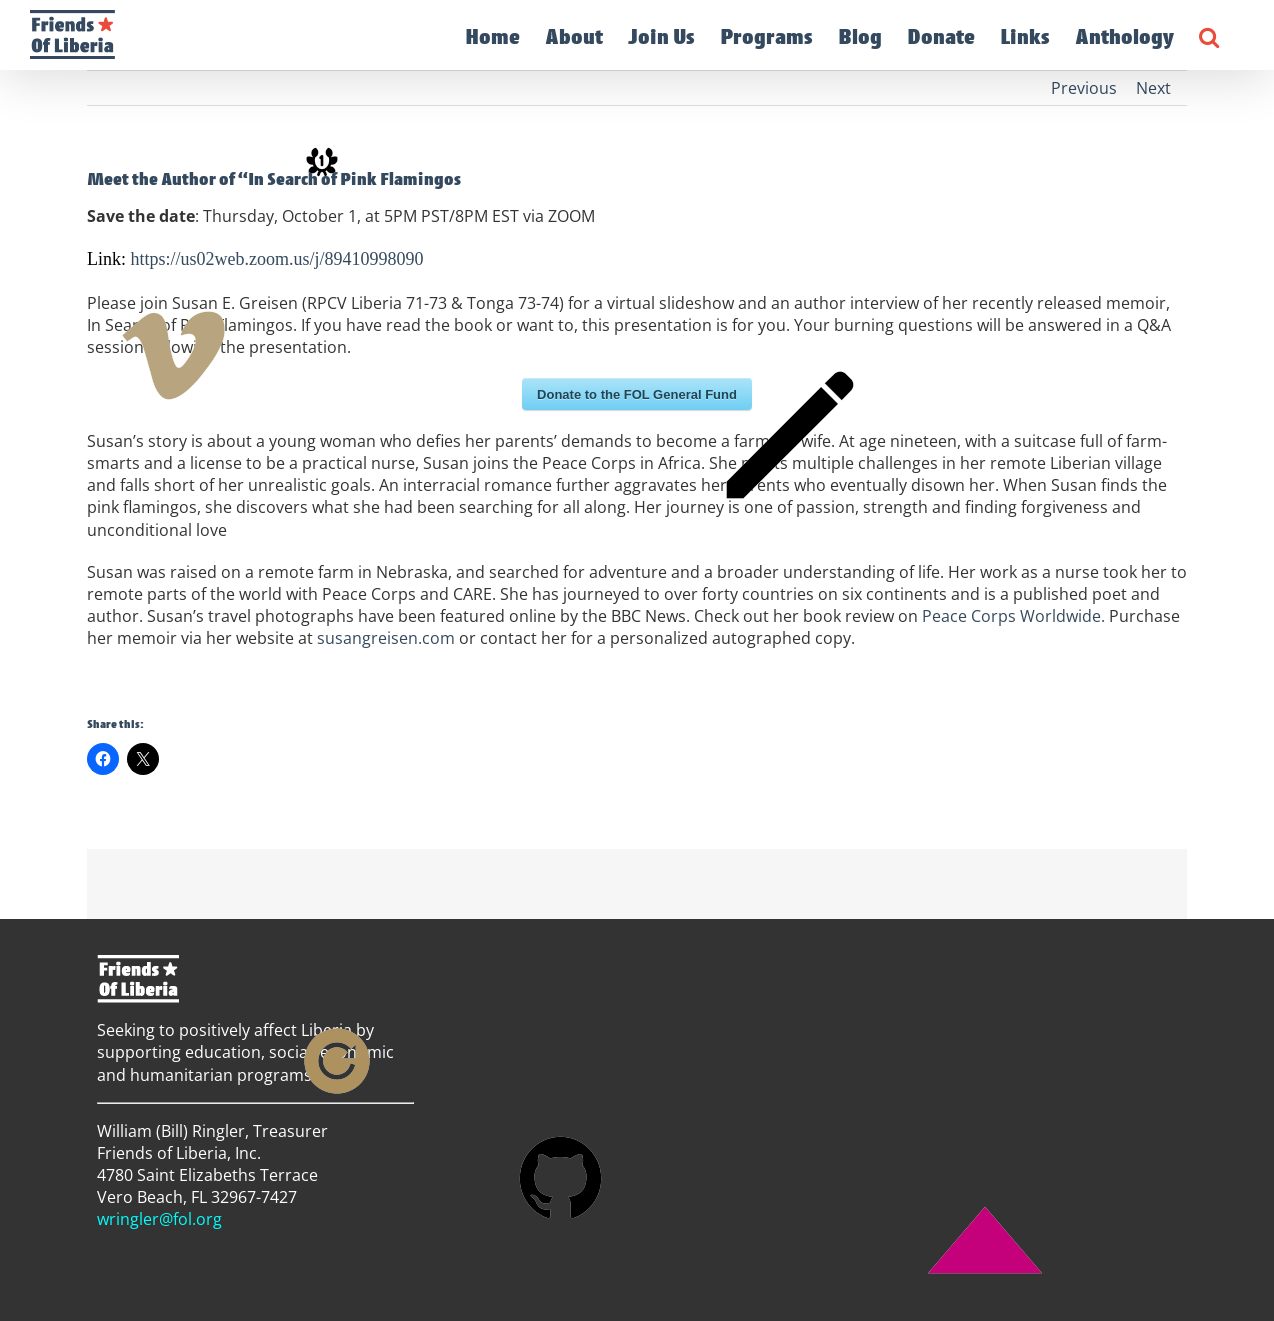 The width and height of the screenshot is (1274, 1321). I want to click on indicates first place or top ranking, so click(322, 162).